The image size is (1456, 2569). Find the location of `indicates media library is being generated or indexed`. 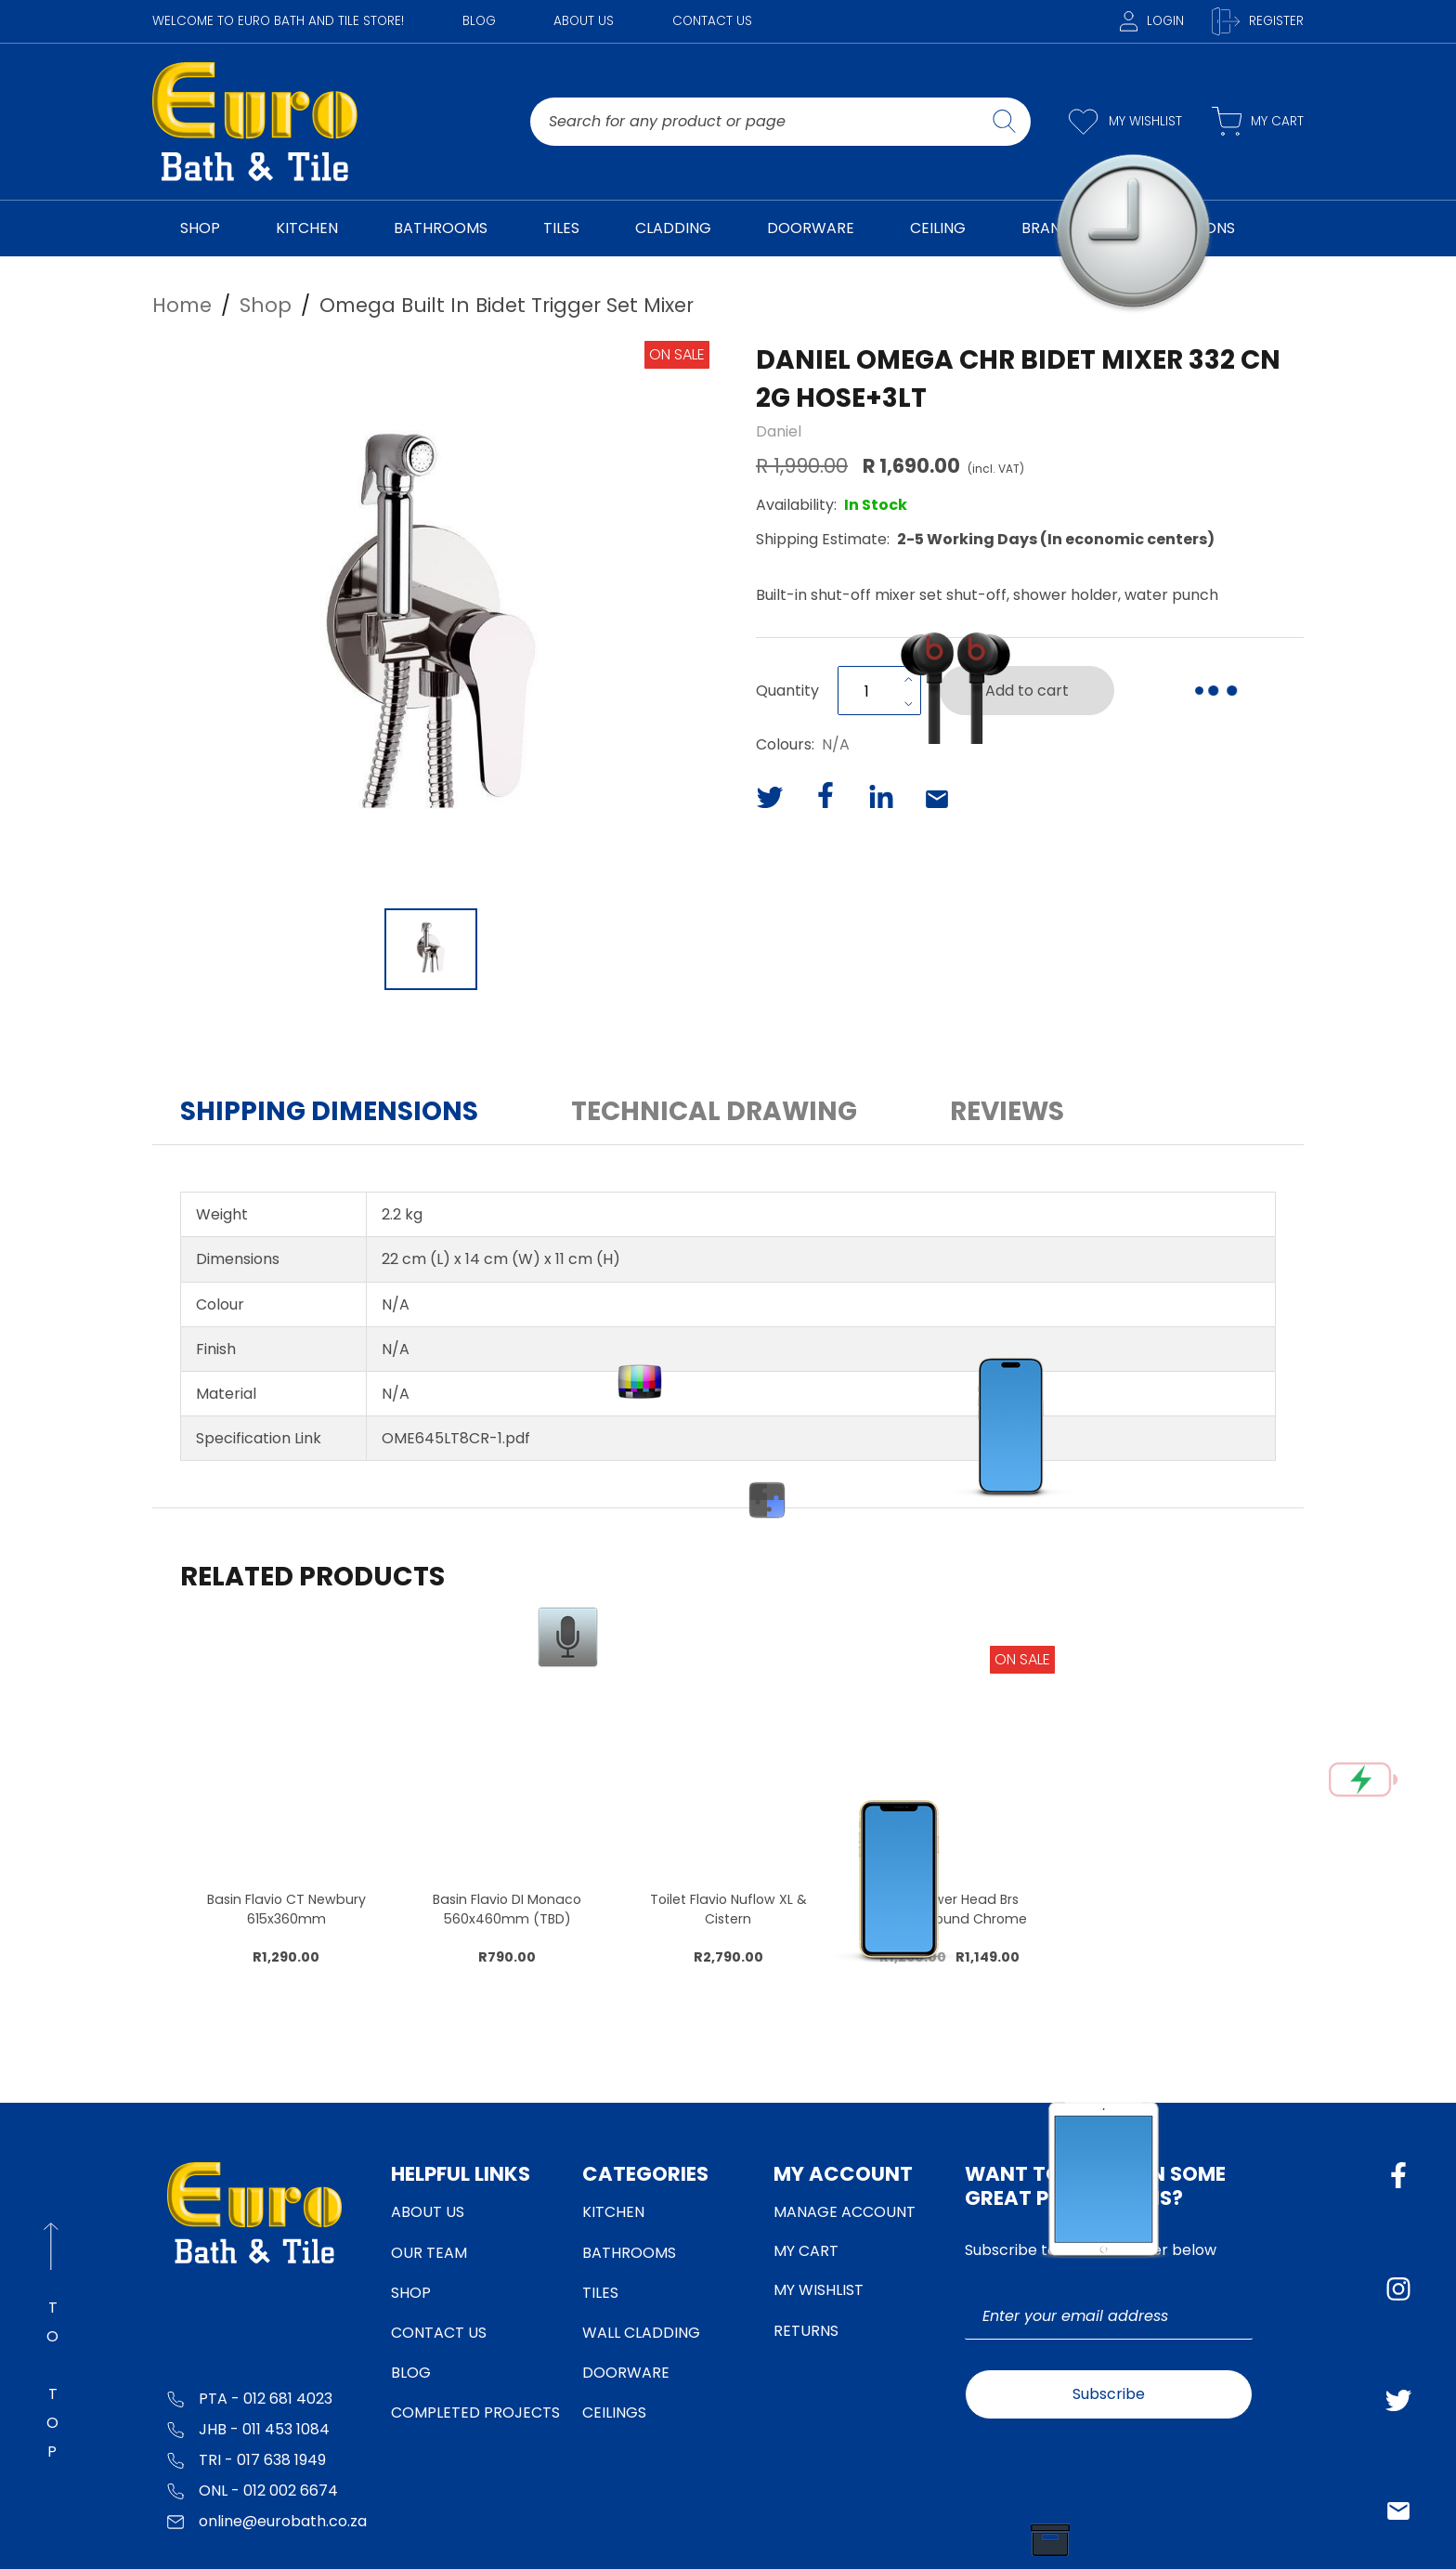

indicates media library is being generated or indexed is located at coordinates (640, 1384).